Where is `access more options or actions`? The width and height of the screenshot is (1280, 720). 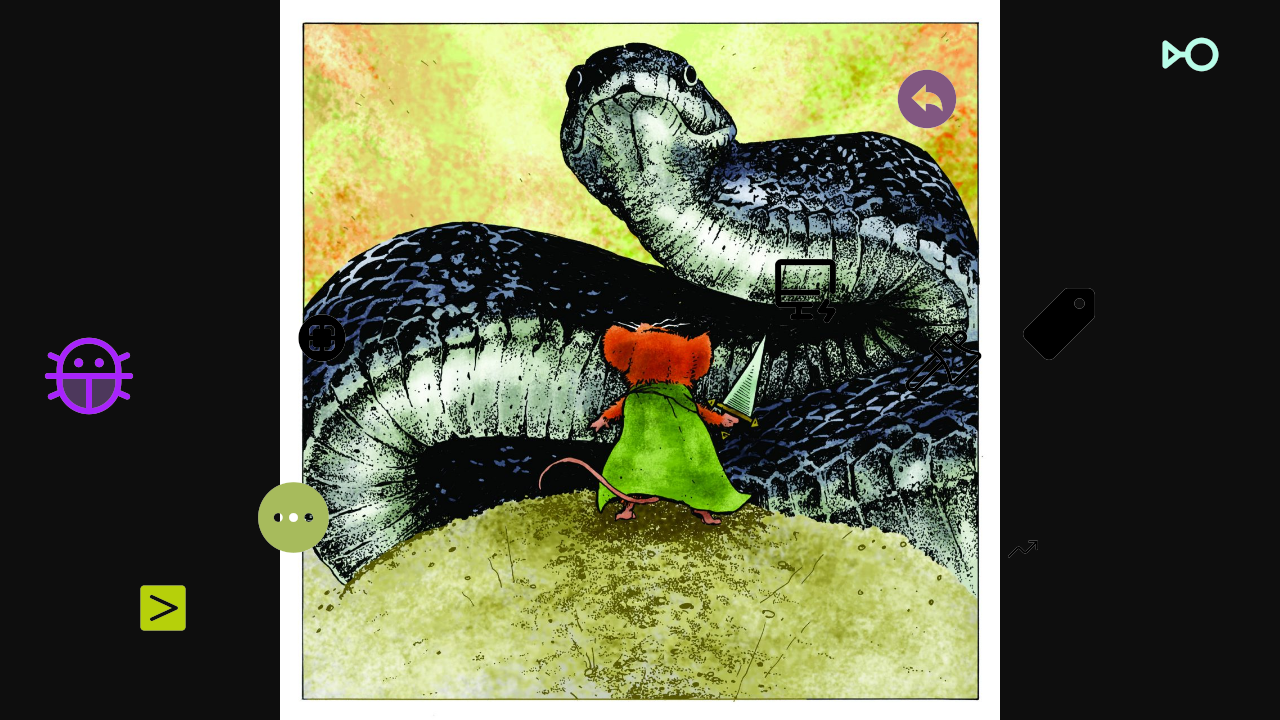 access more options or actions is located at coordinates (293, 517).